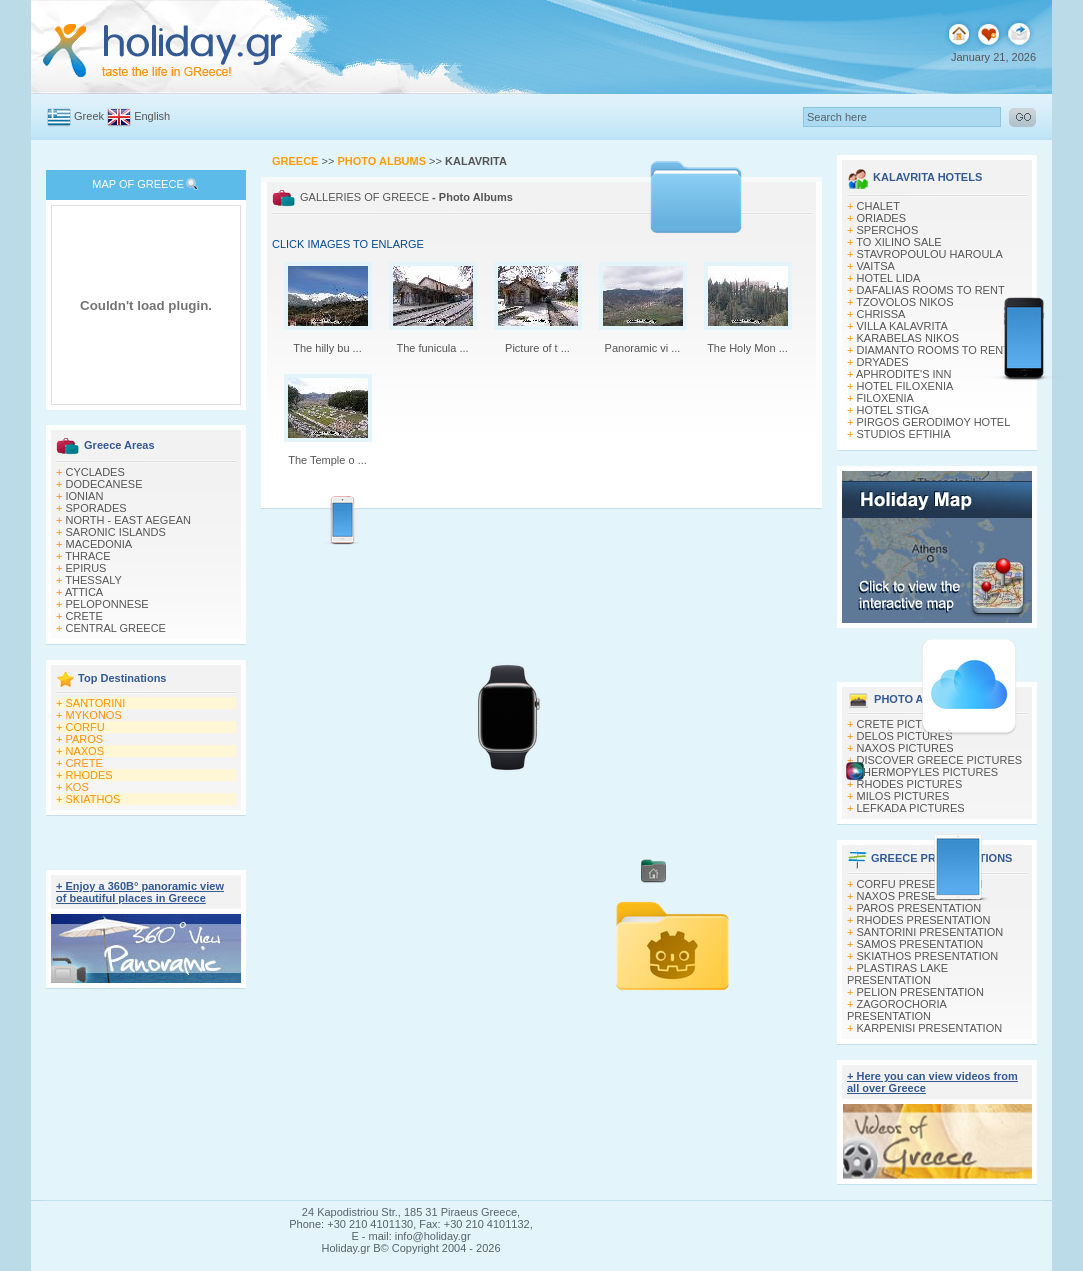  I want to click on open godot game engine project folder, so click(672, 949).